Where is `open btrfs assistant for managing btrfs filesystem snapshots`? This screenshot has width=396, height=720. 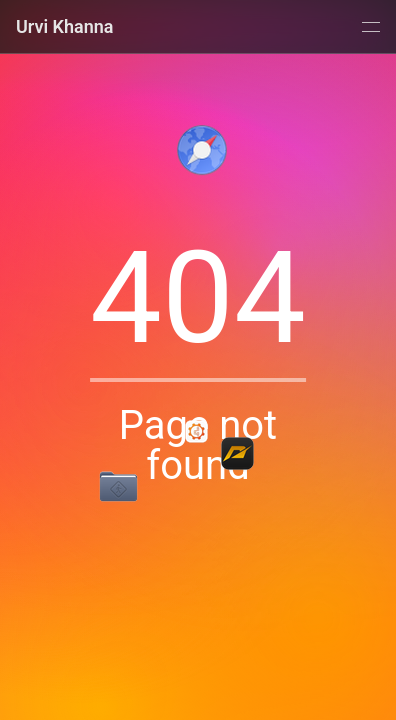
open btrfs assistant for managing btrfs filesystem snapshots is located at coordinates (196, 431).